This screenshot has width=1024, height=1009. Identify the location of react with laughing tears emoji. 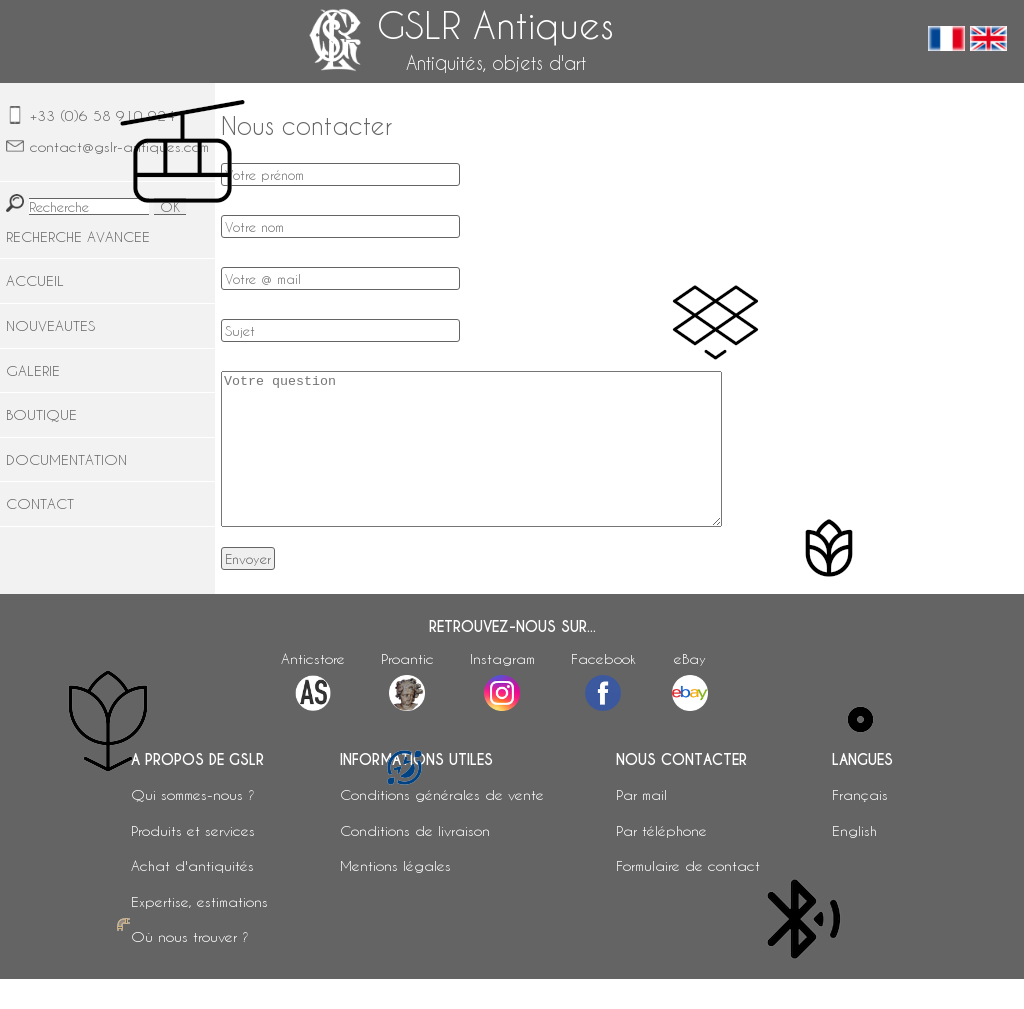
(404, 767).